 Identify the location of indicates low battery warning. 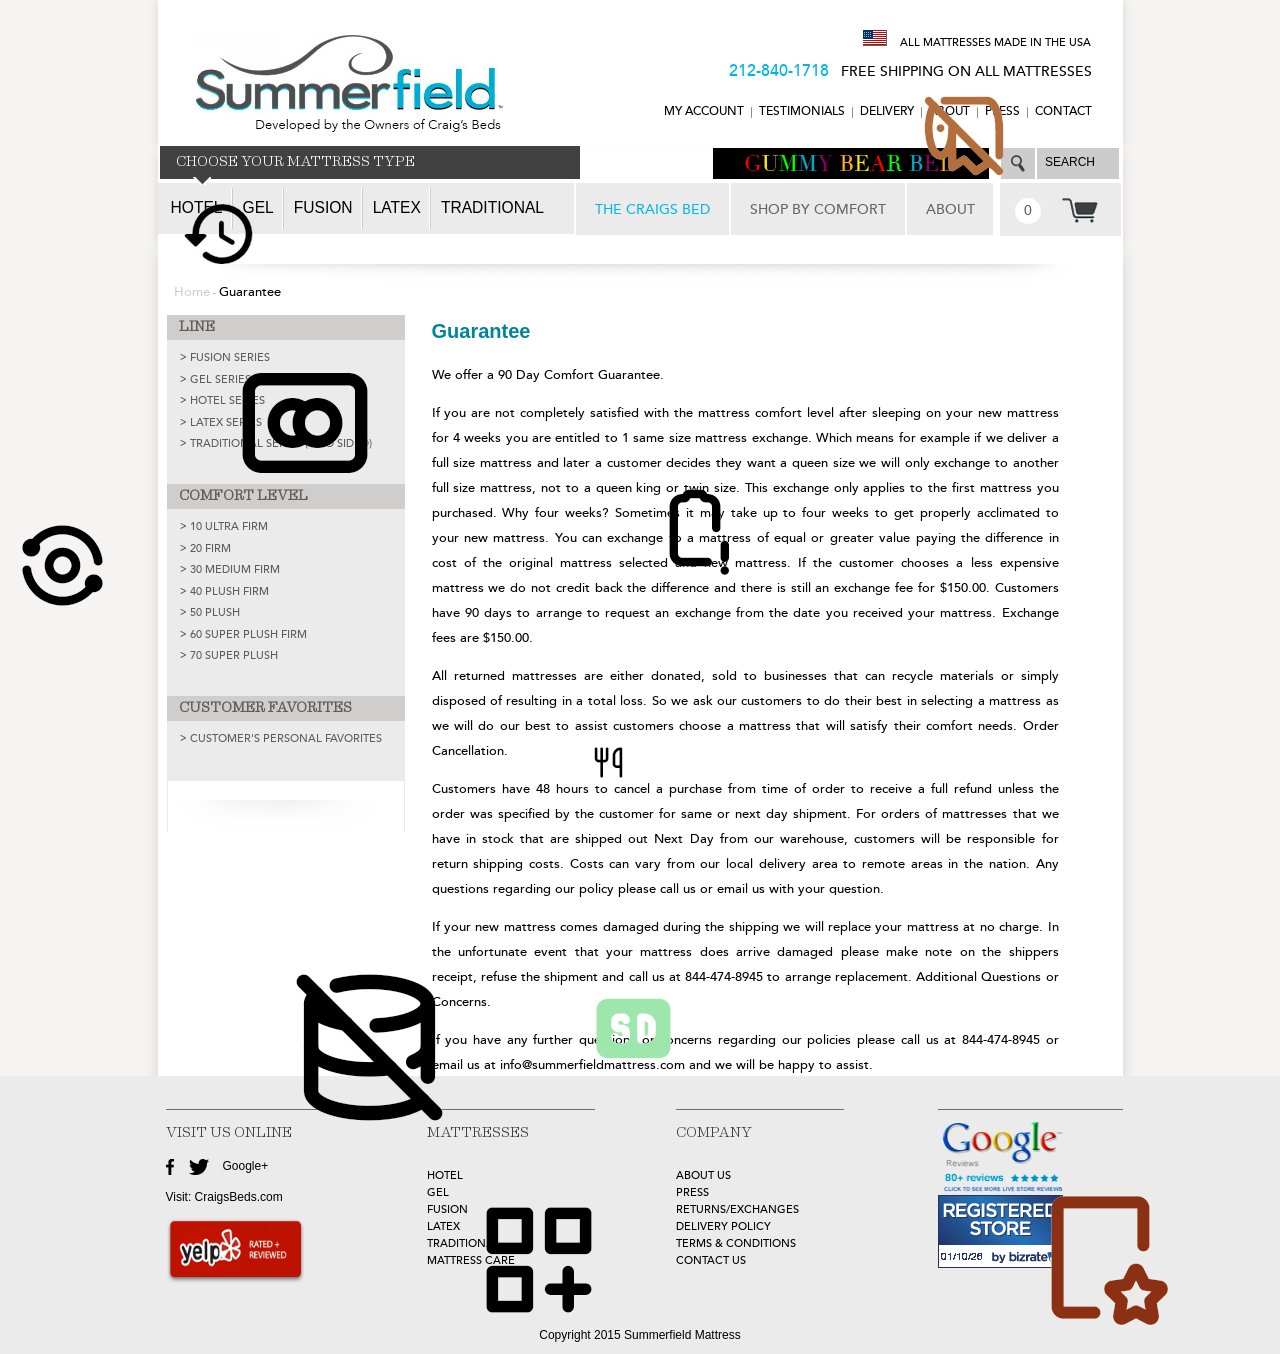
(695, 528).